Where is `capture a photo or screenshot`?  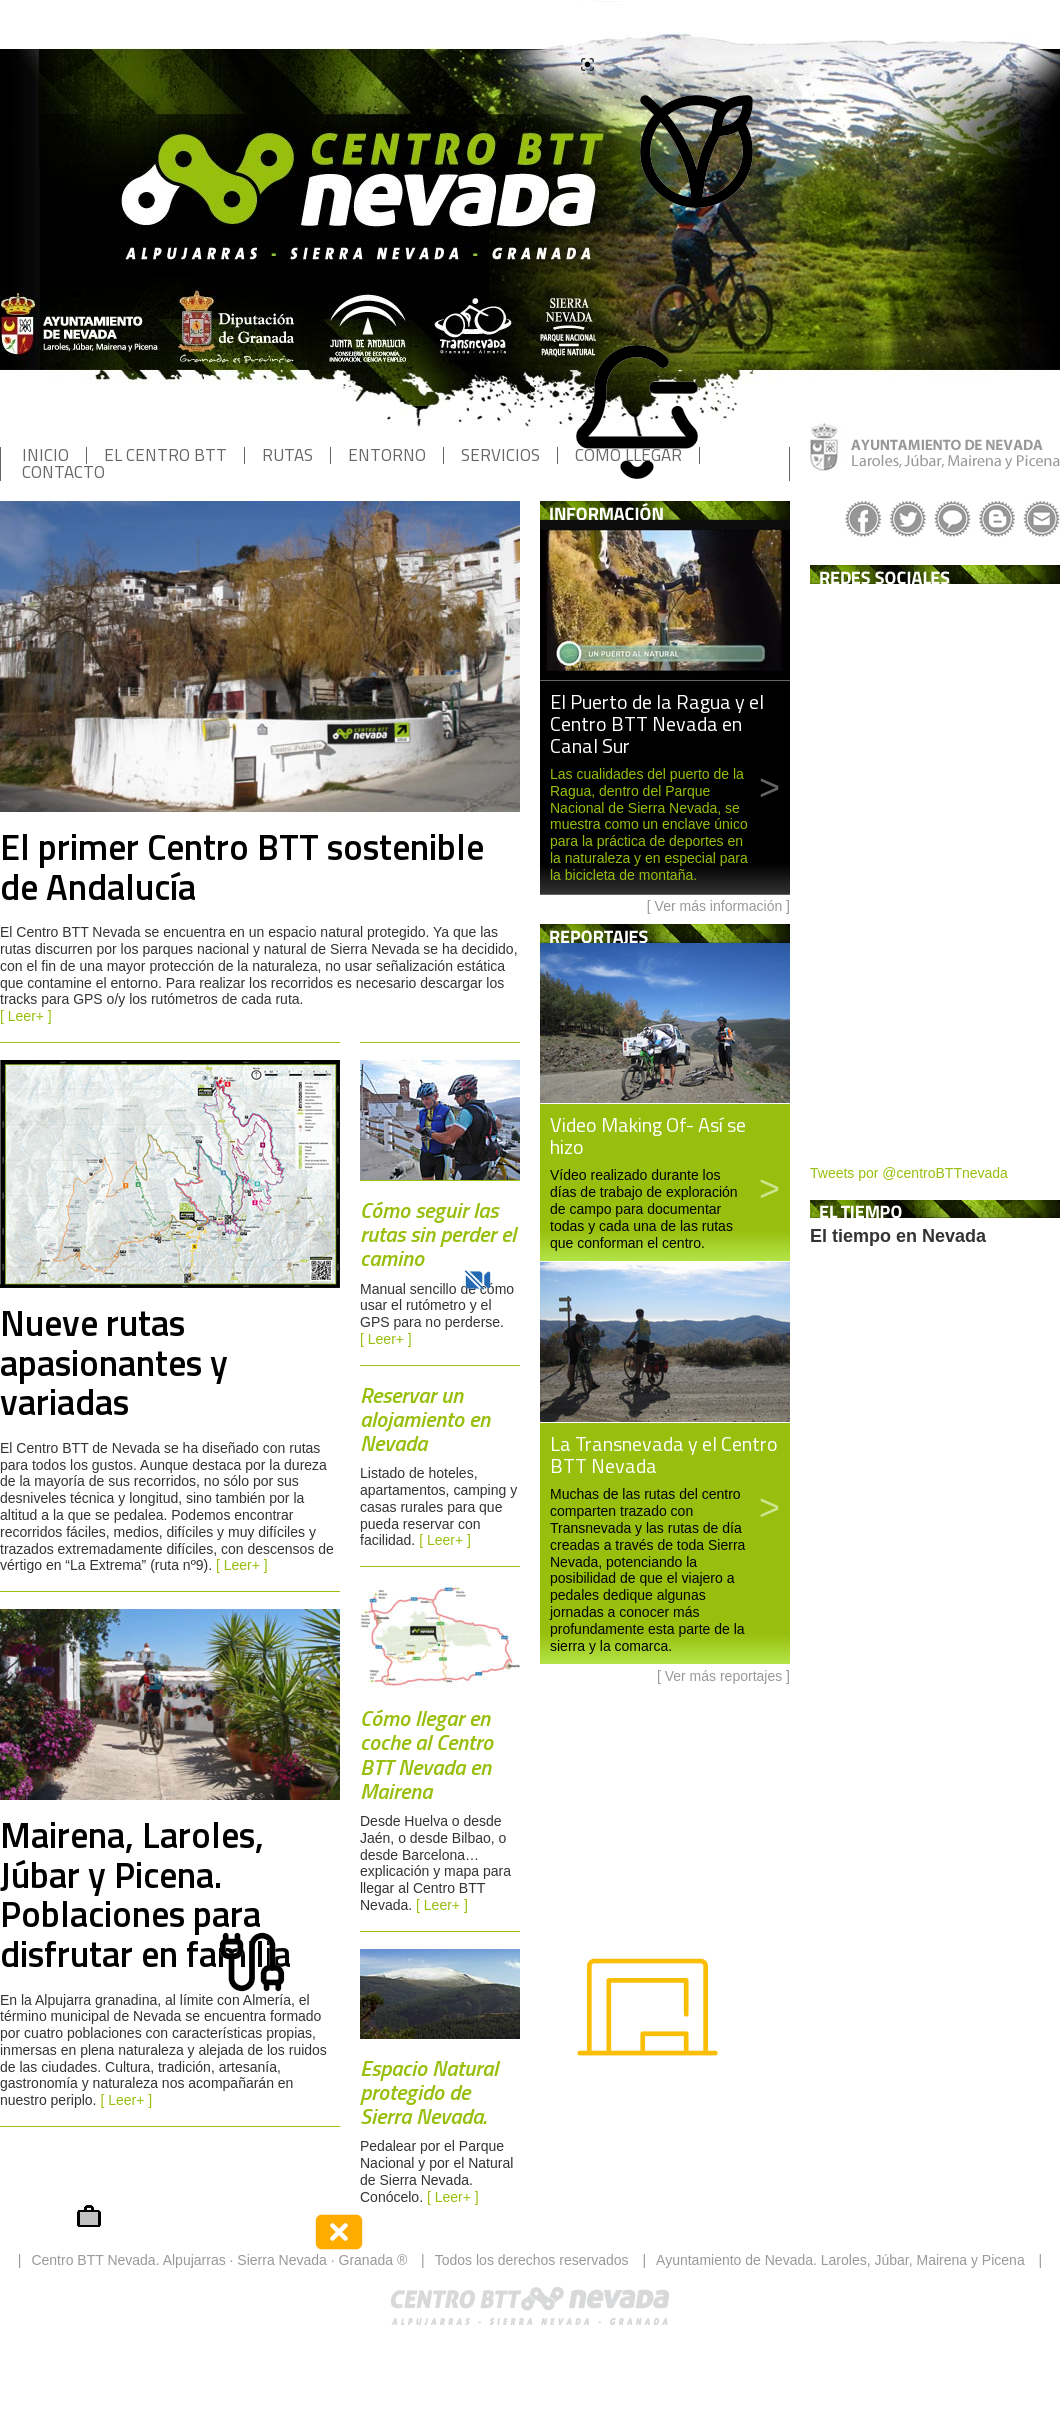
capture a photo or screenshot is located at coordinates (587, 64).